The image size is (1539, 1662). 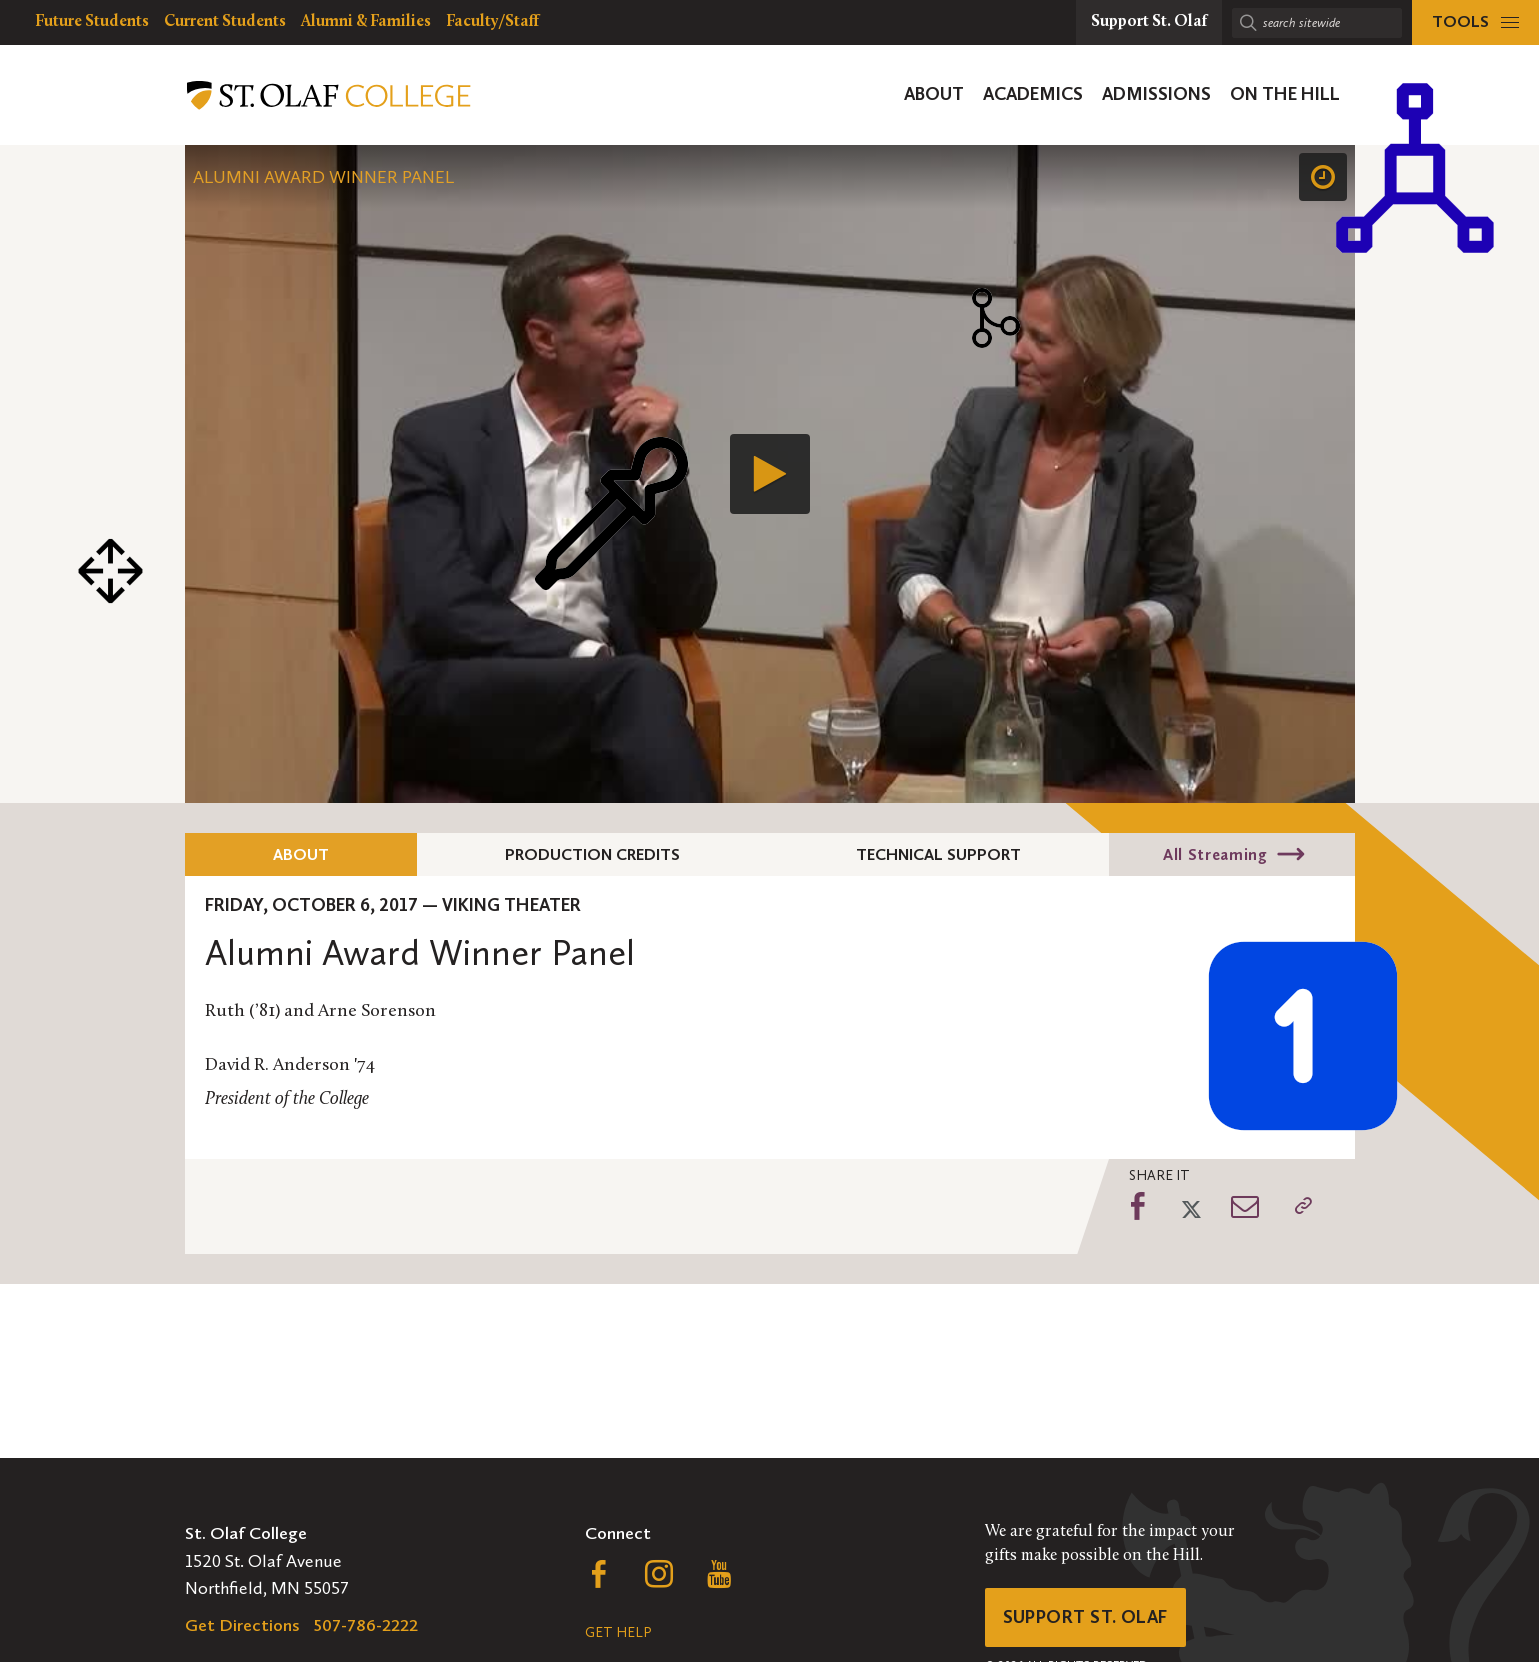 What do you see at coordinates (611, 513) in the screenshot?
I see `select a color from the canvas` at bounding box center [611, 513].